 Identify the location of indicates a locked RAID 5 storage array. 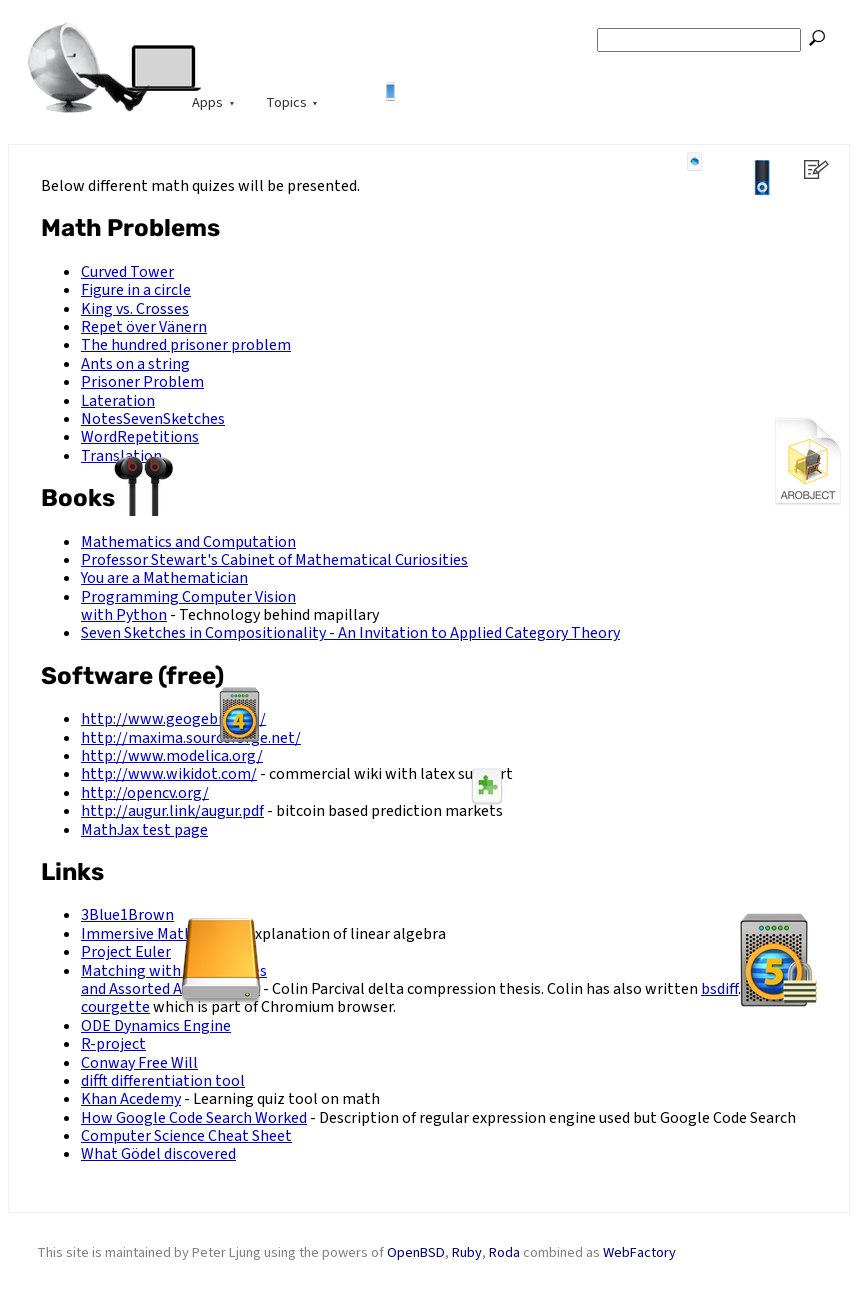
(774, 960).